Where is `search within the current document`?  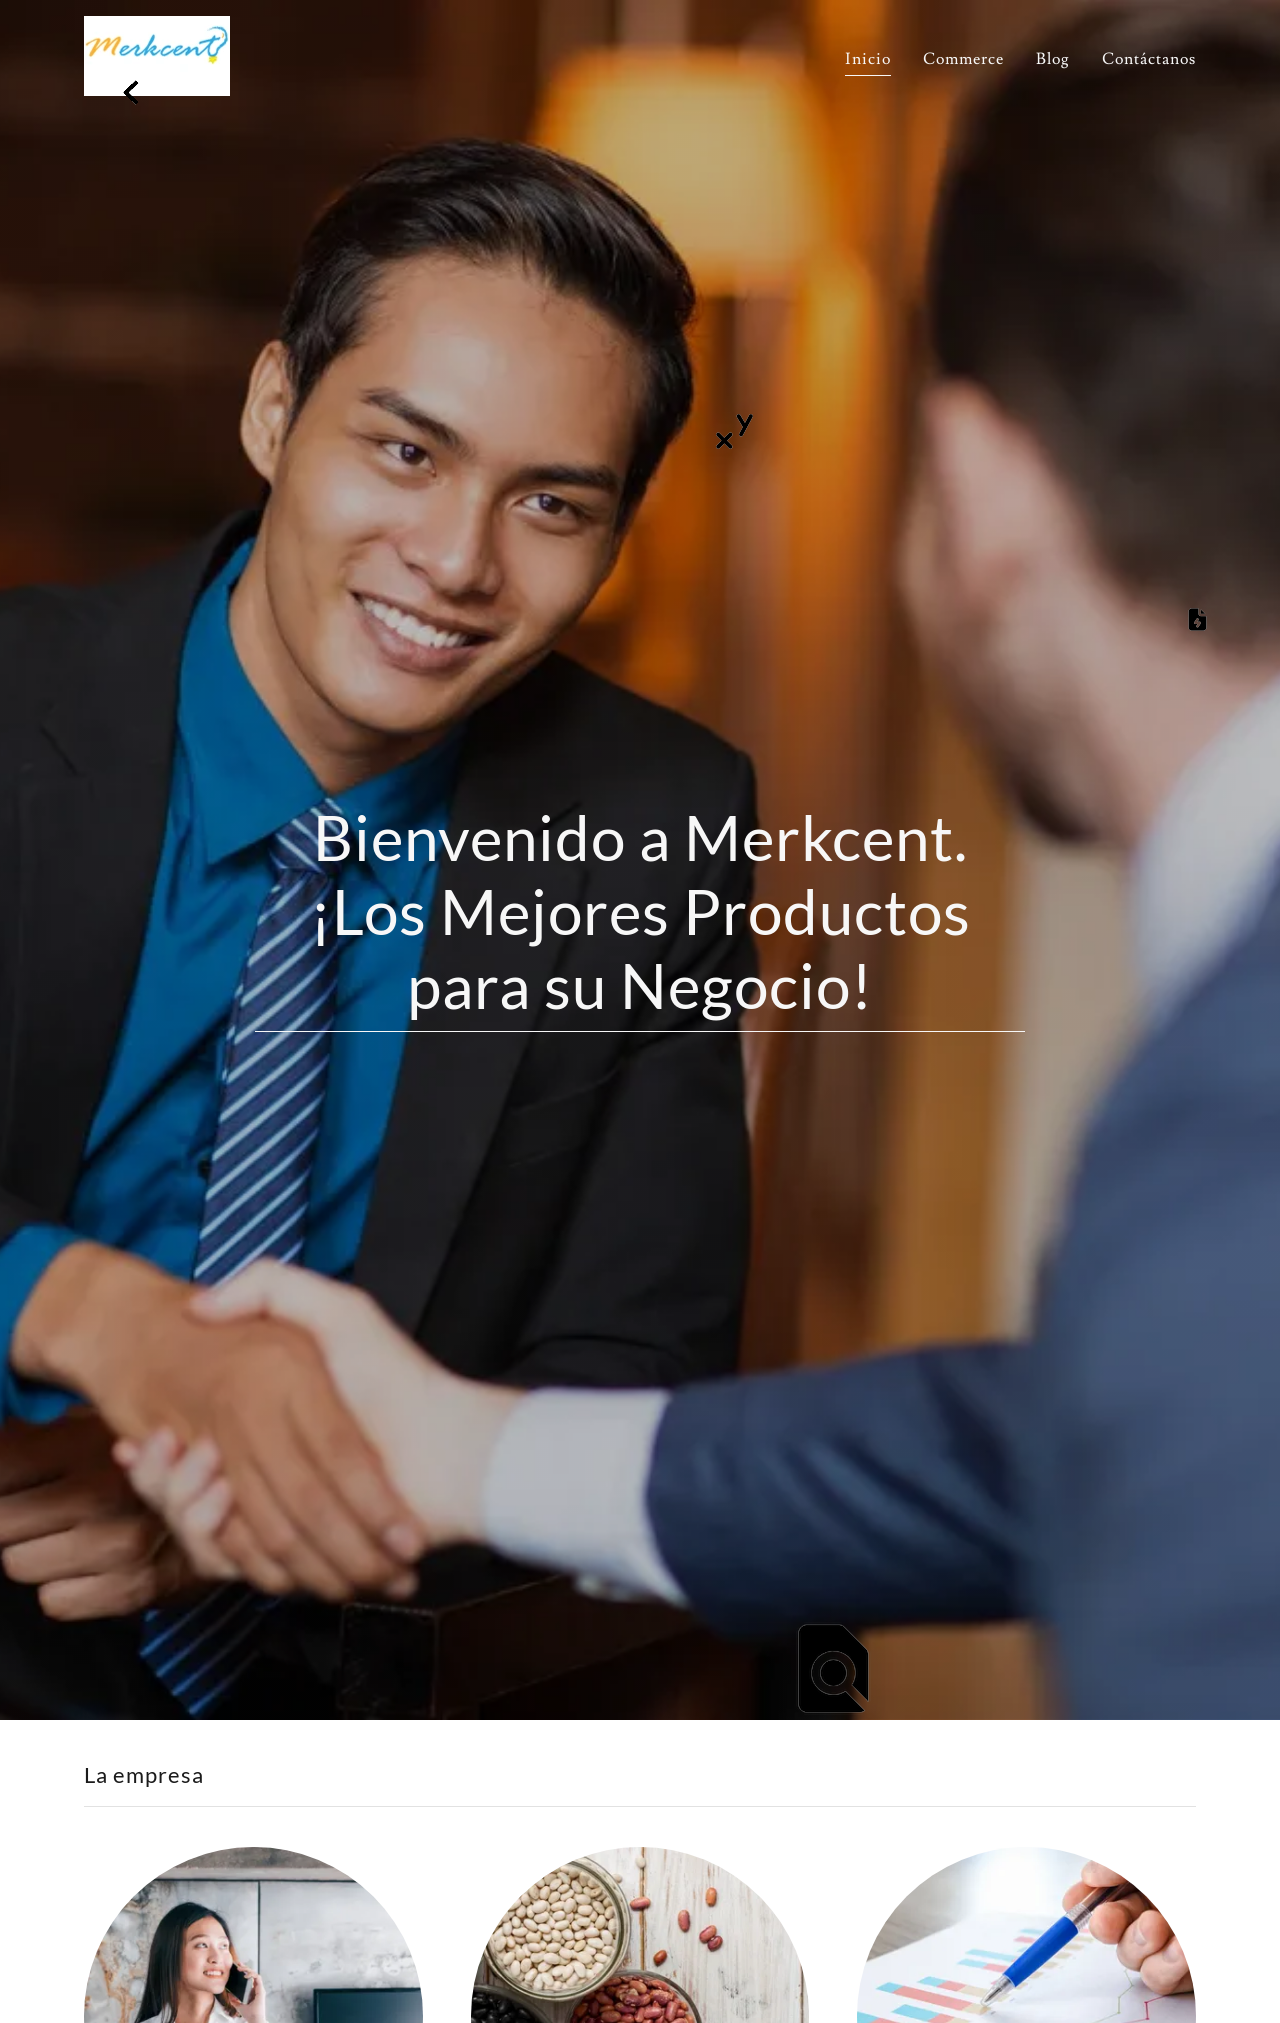 search within the current document is located at coordinates (833, 1668).